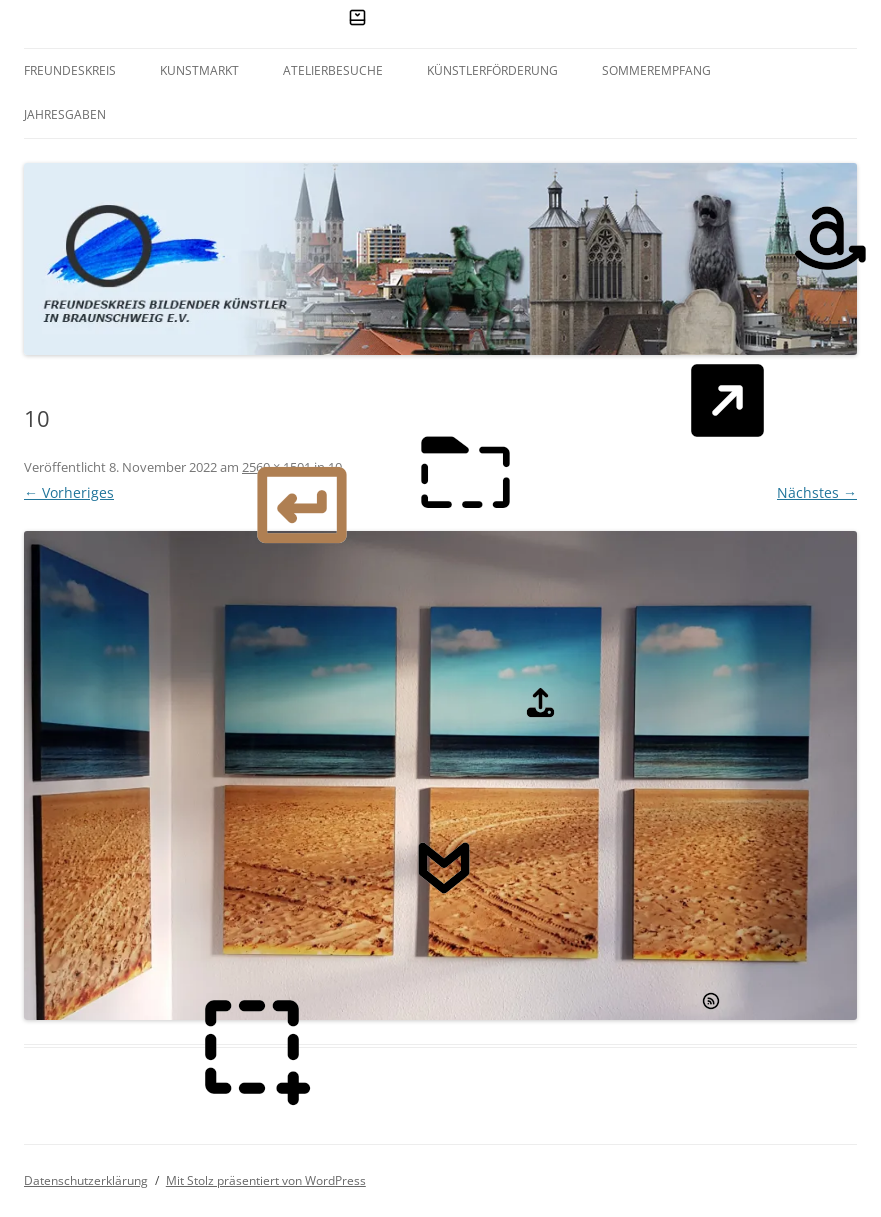 The image size is (881, 1217). What do you see at coordinates (302, 505) in the screenshot?
I see `press enter or return to submit` at bounding box center [302, 505].